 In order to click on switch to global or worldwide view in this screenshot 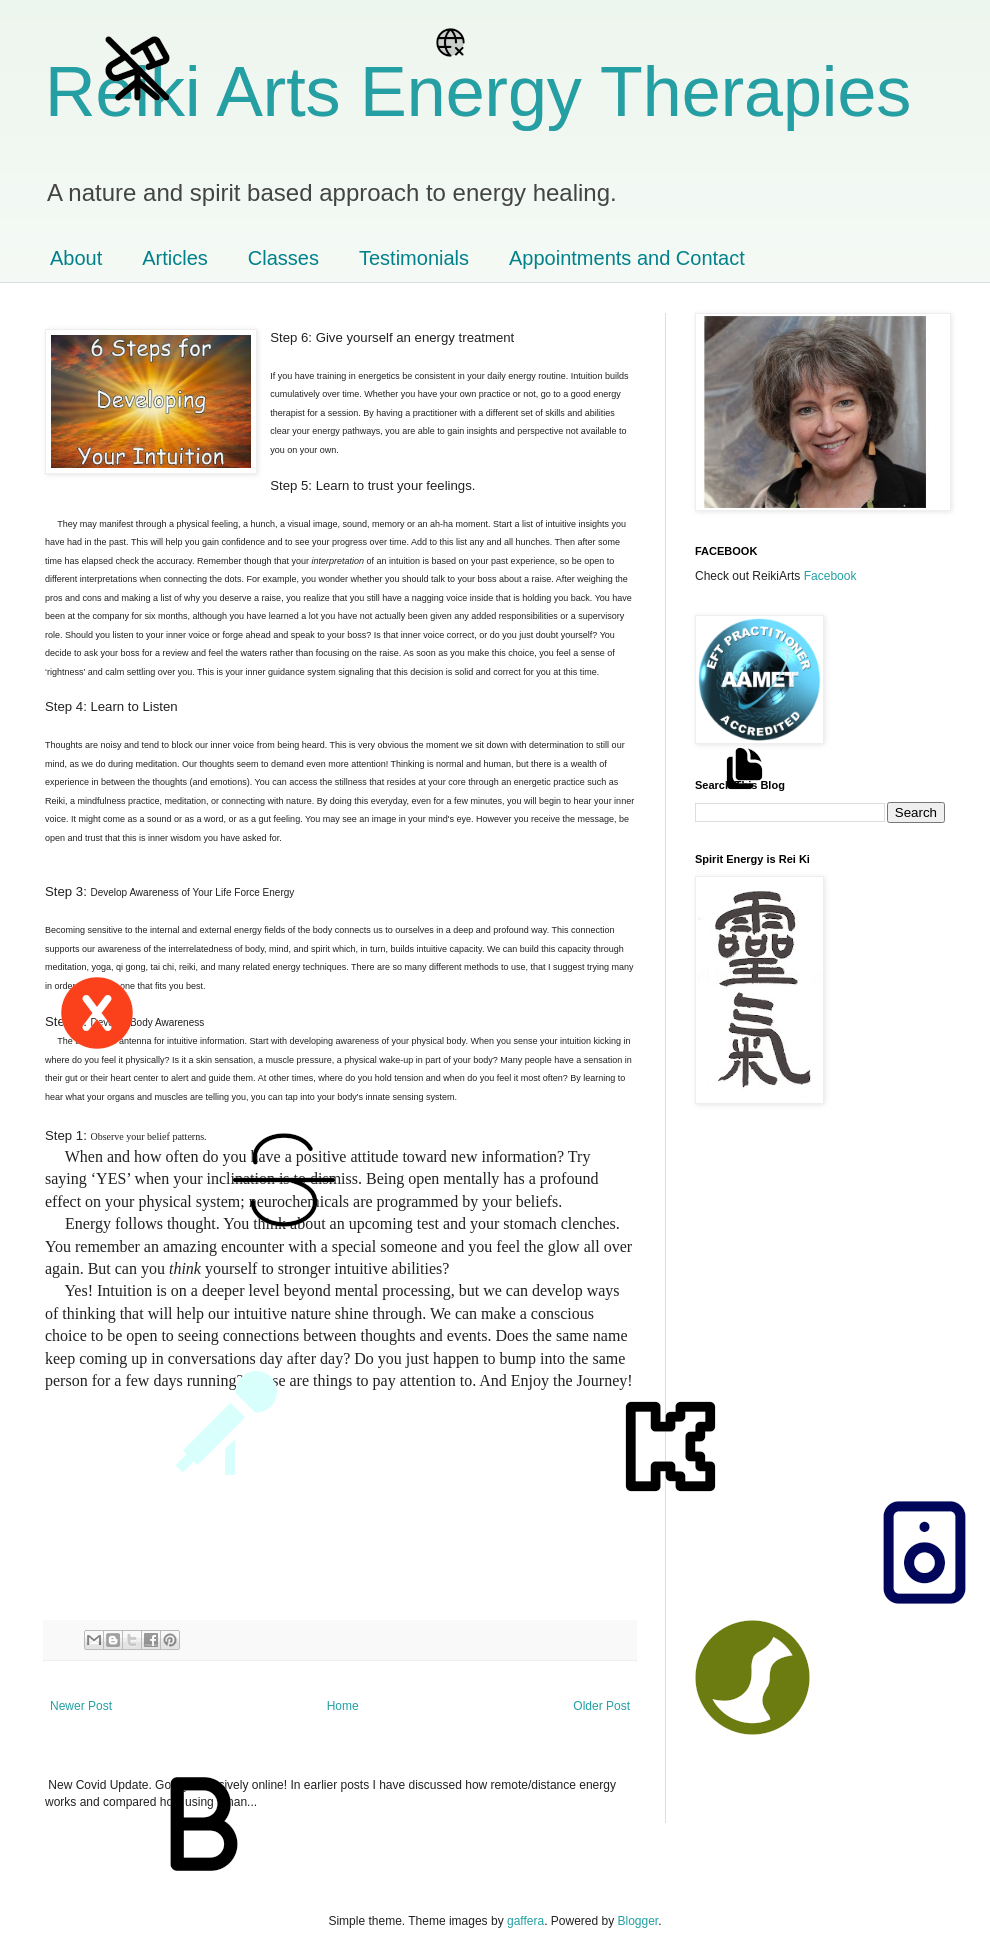, I will do `click(752, 1677)`.